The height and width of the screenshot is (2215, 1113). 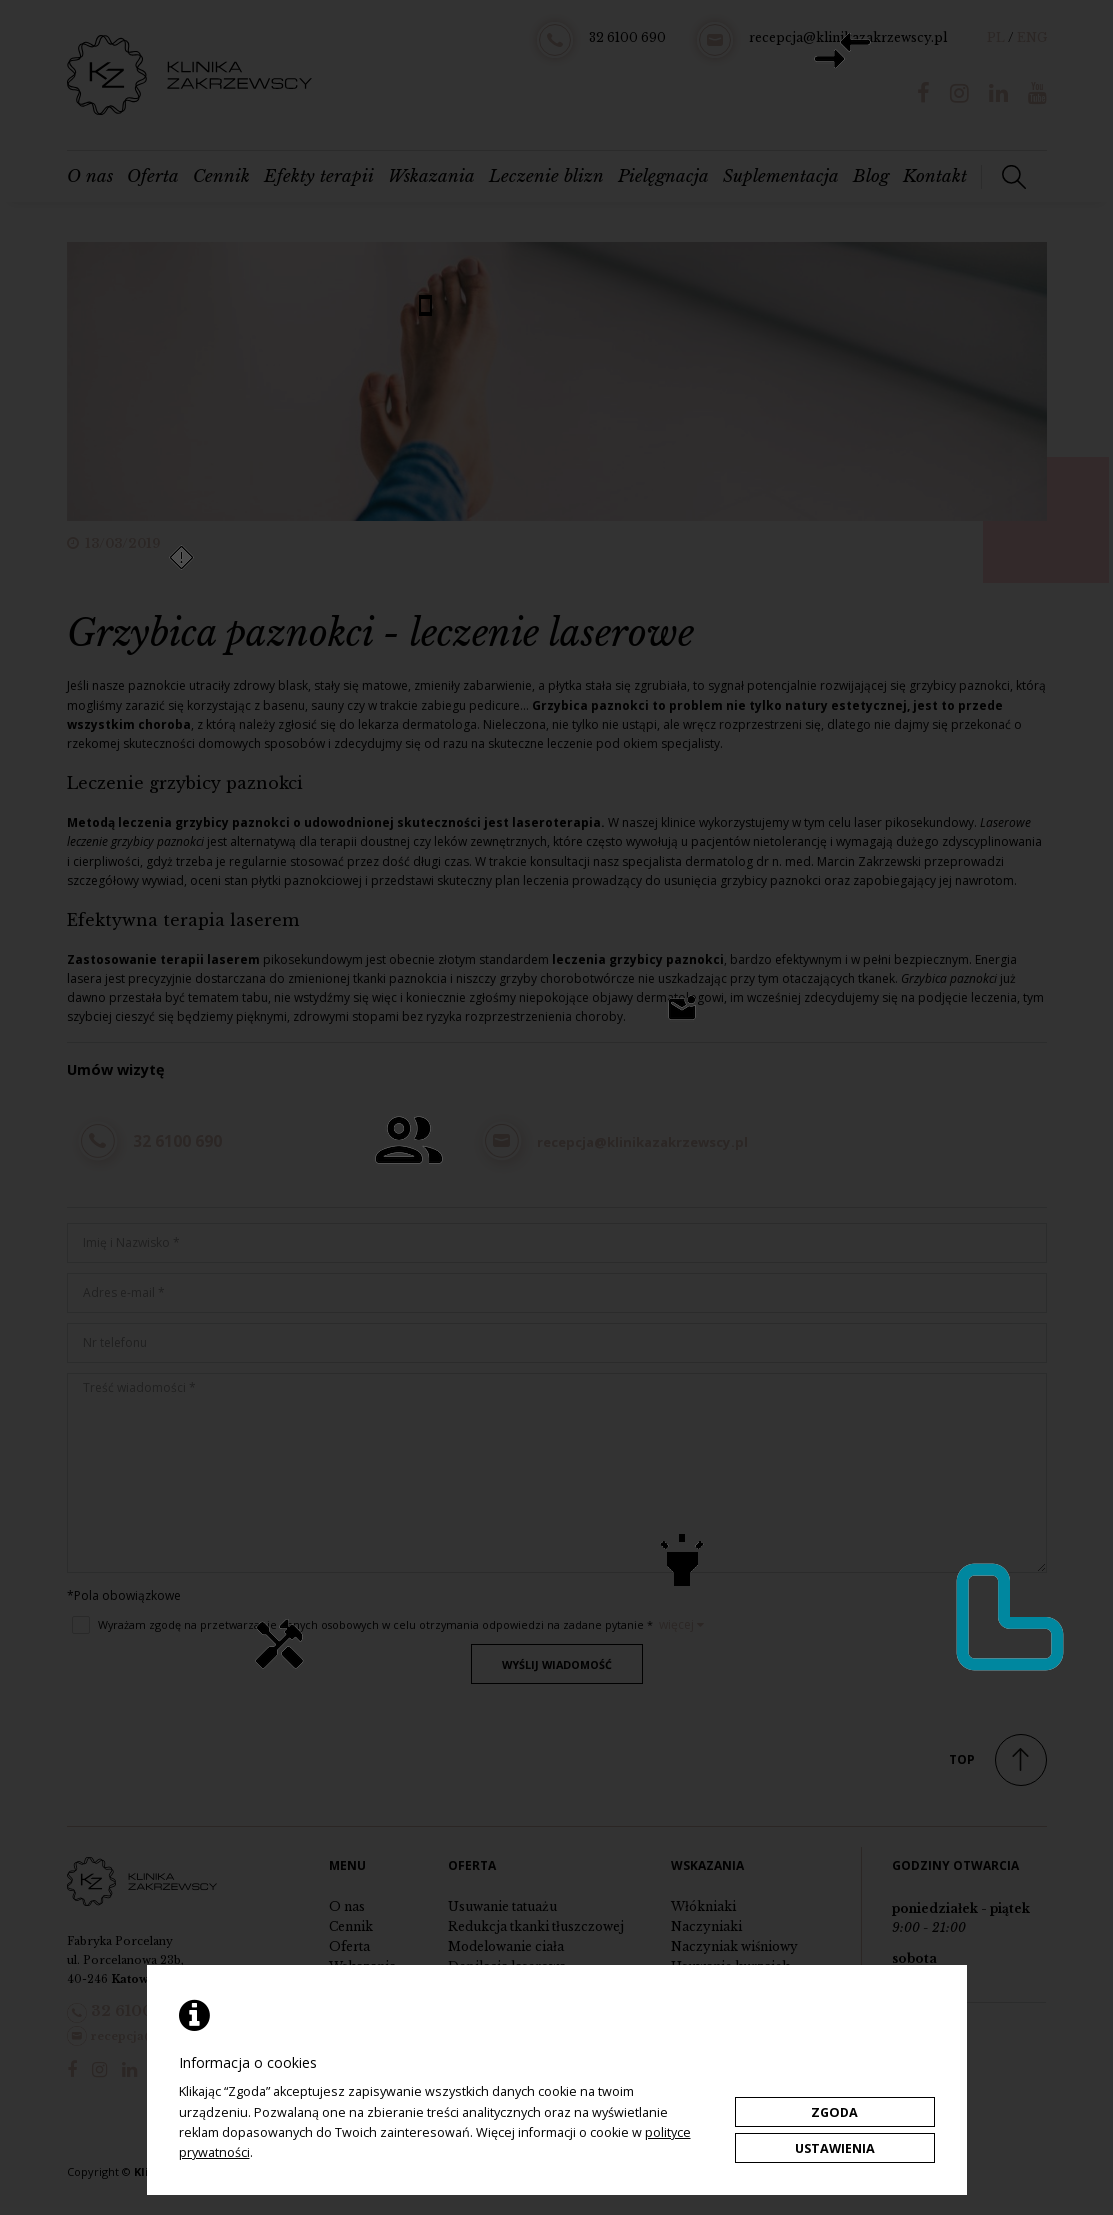 What do you see at coordinates (409, 1140) in the screenshot?
I see `view contacts or people list` at bounding box center [409, 1140].